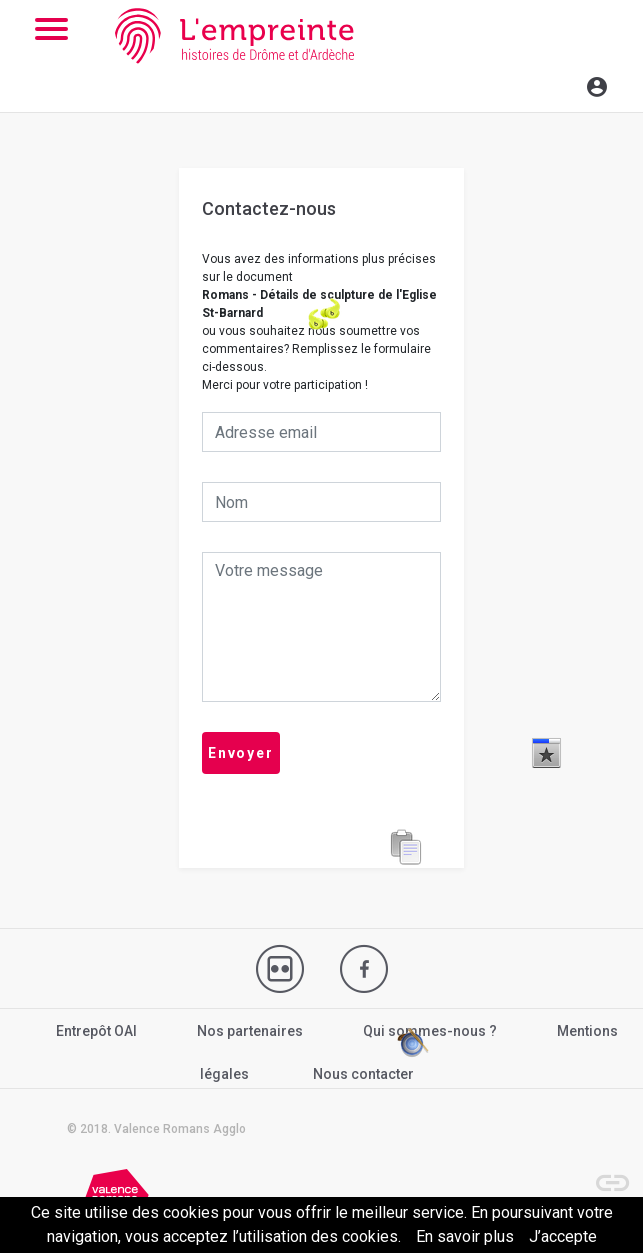 This screenshot has width=643, height=1253. Describe the element at coordinates (324, 314) in the screenshot. I see `beats fit pro earbuds in volt yellow` at that location.